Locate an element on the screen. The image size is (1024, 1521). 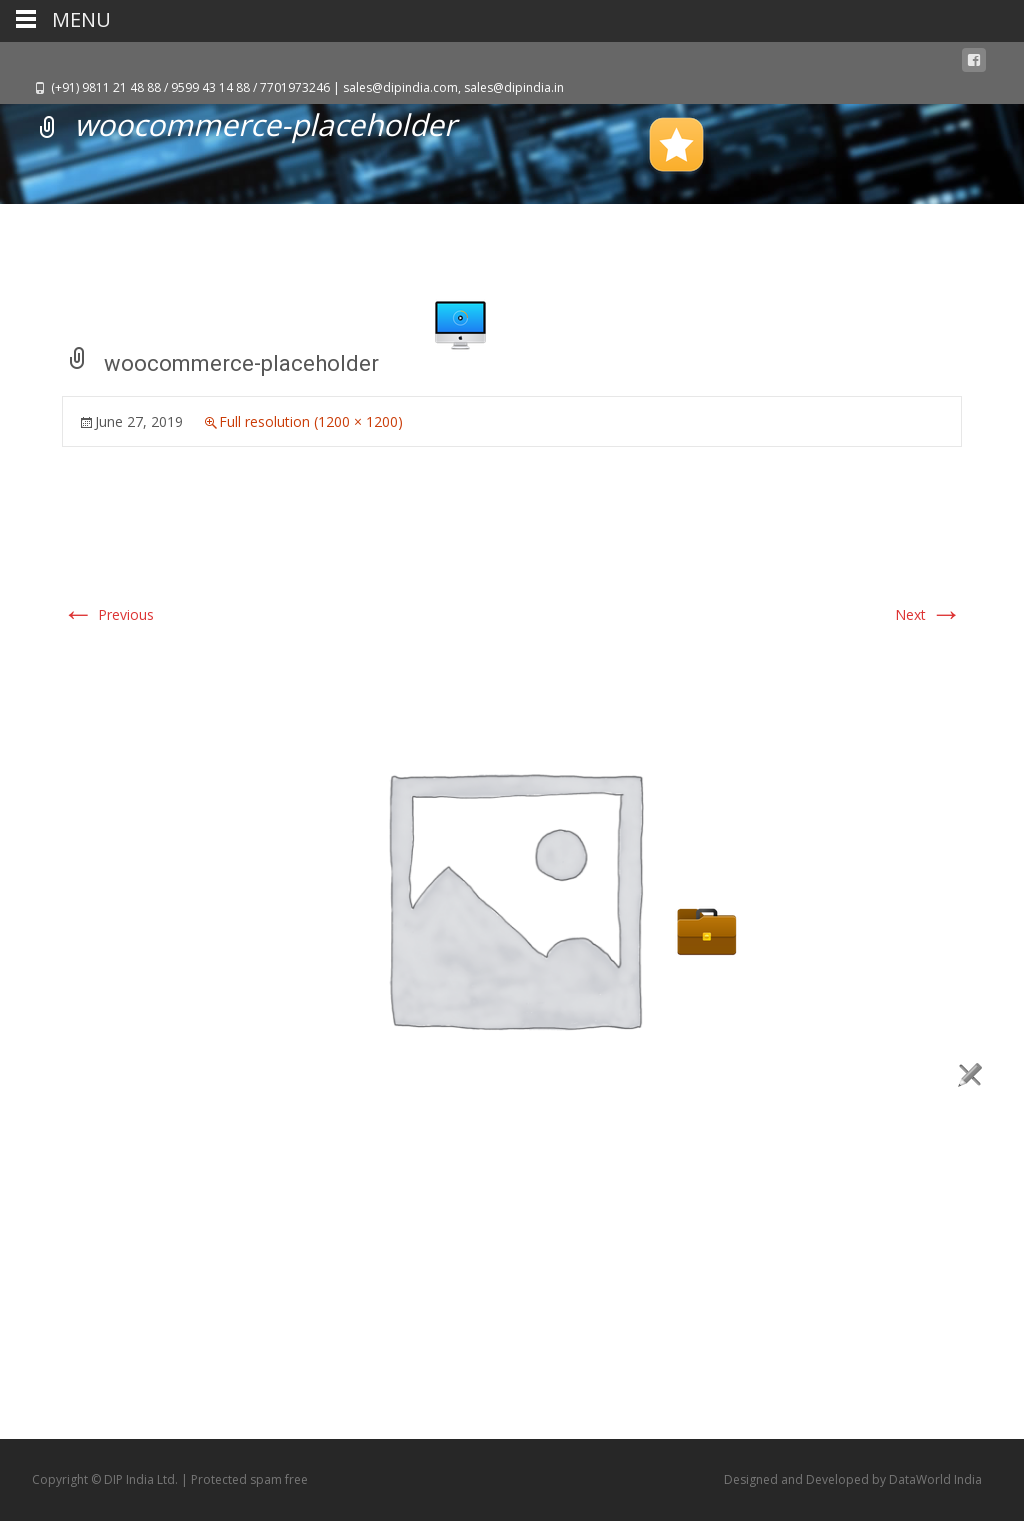
indicates write access is disabled is located at coordinates (970, 1075).